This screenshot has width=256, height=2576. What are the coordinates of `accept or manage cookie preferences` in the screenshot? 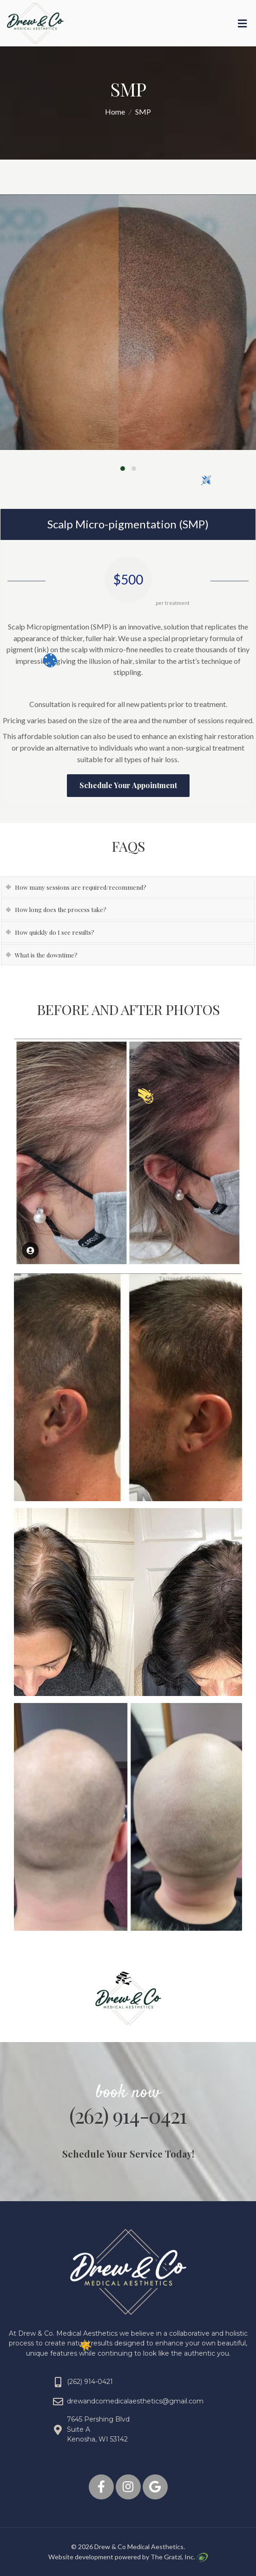 It's located at (50, 660).